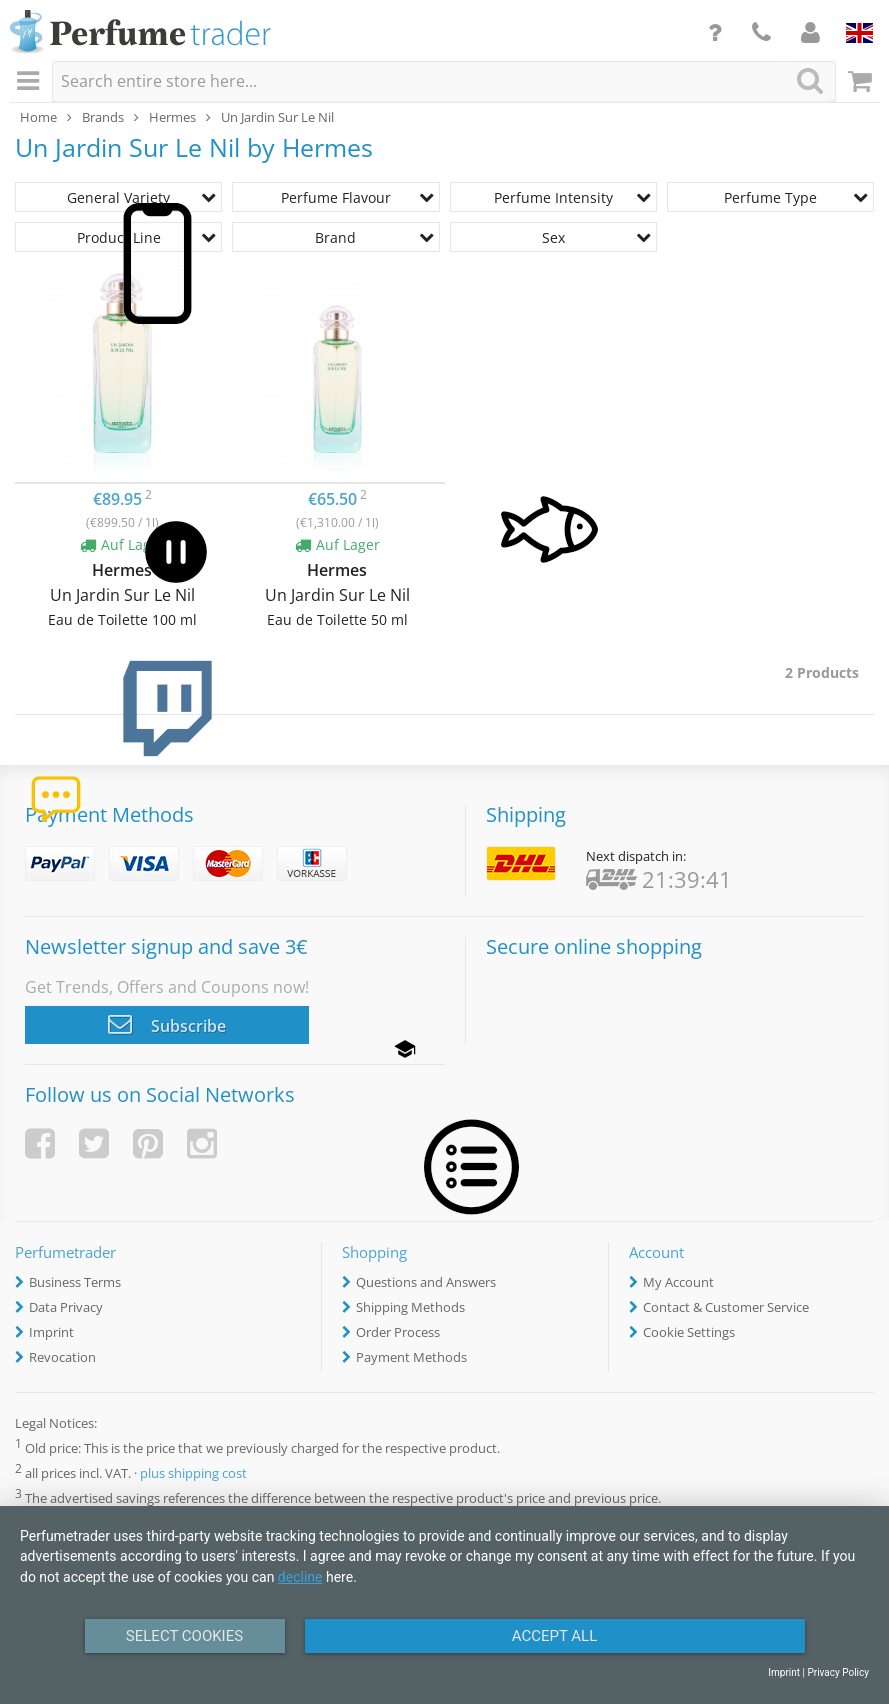  Describe the element at coordinates (176, 552) in the screenshot. I see `pause media playback` at that location.